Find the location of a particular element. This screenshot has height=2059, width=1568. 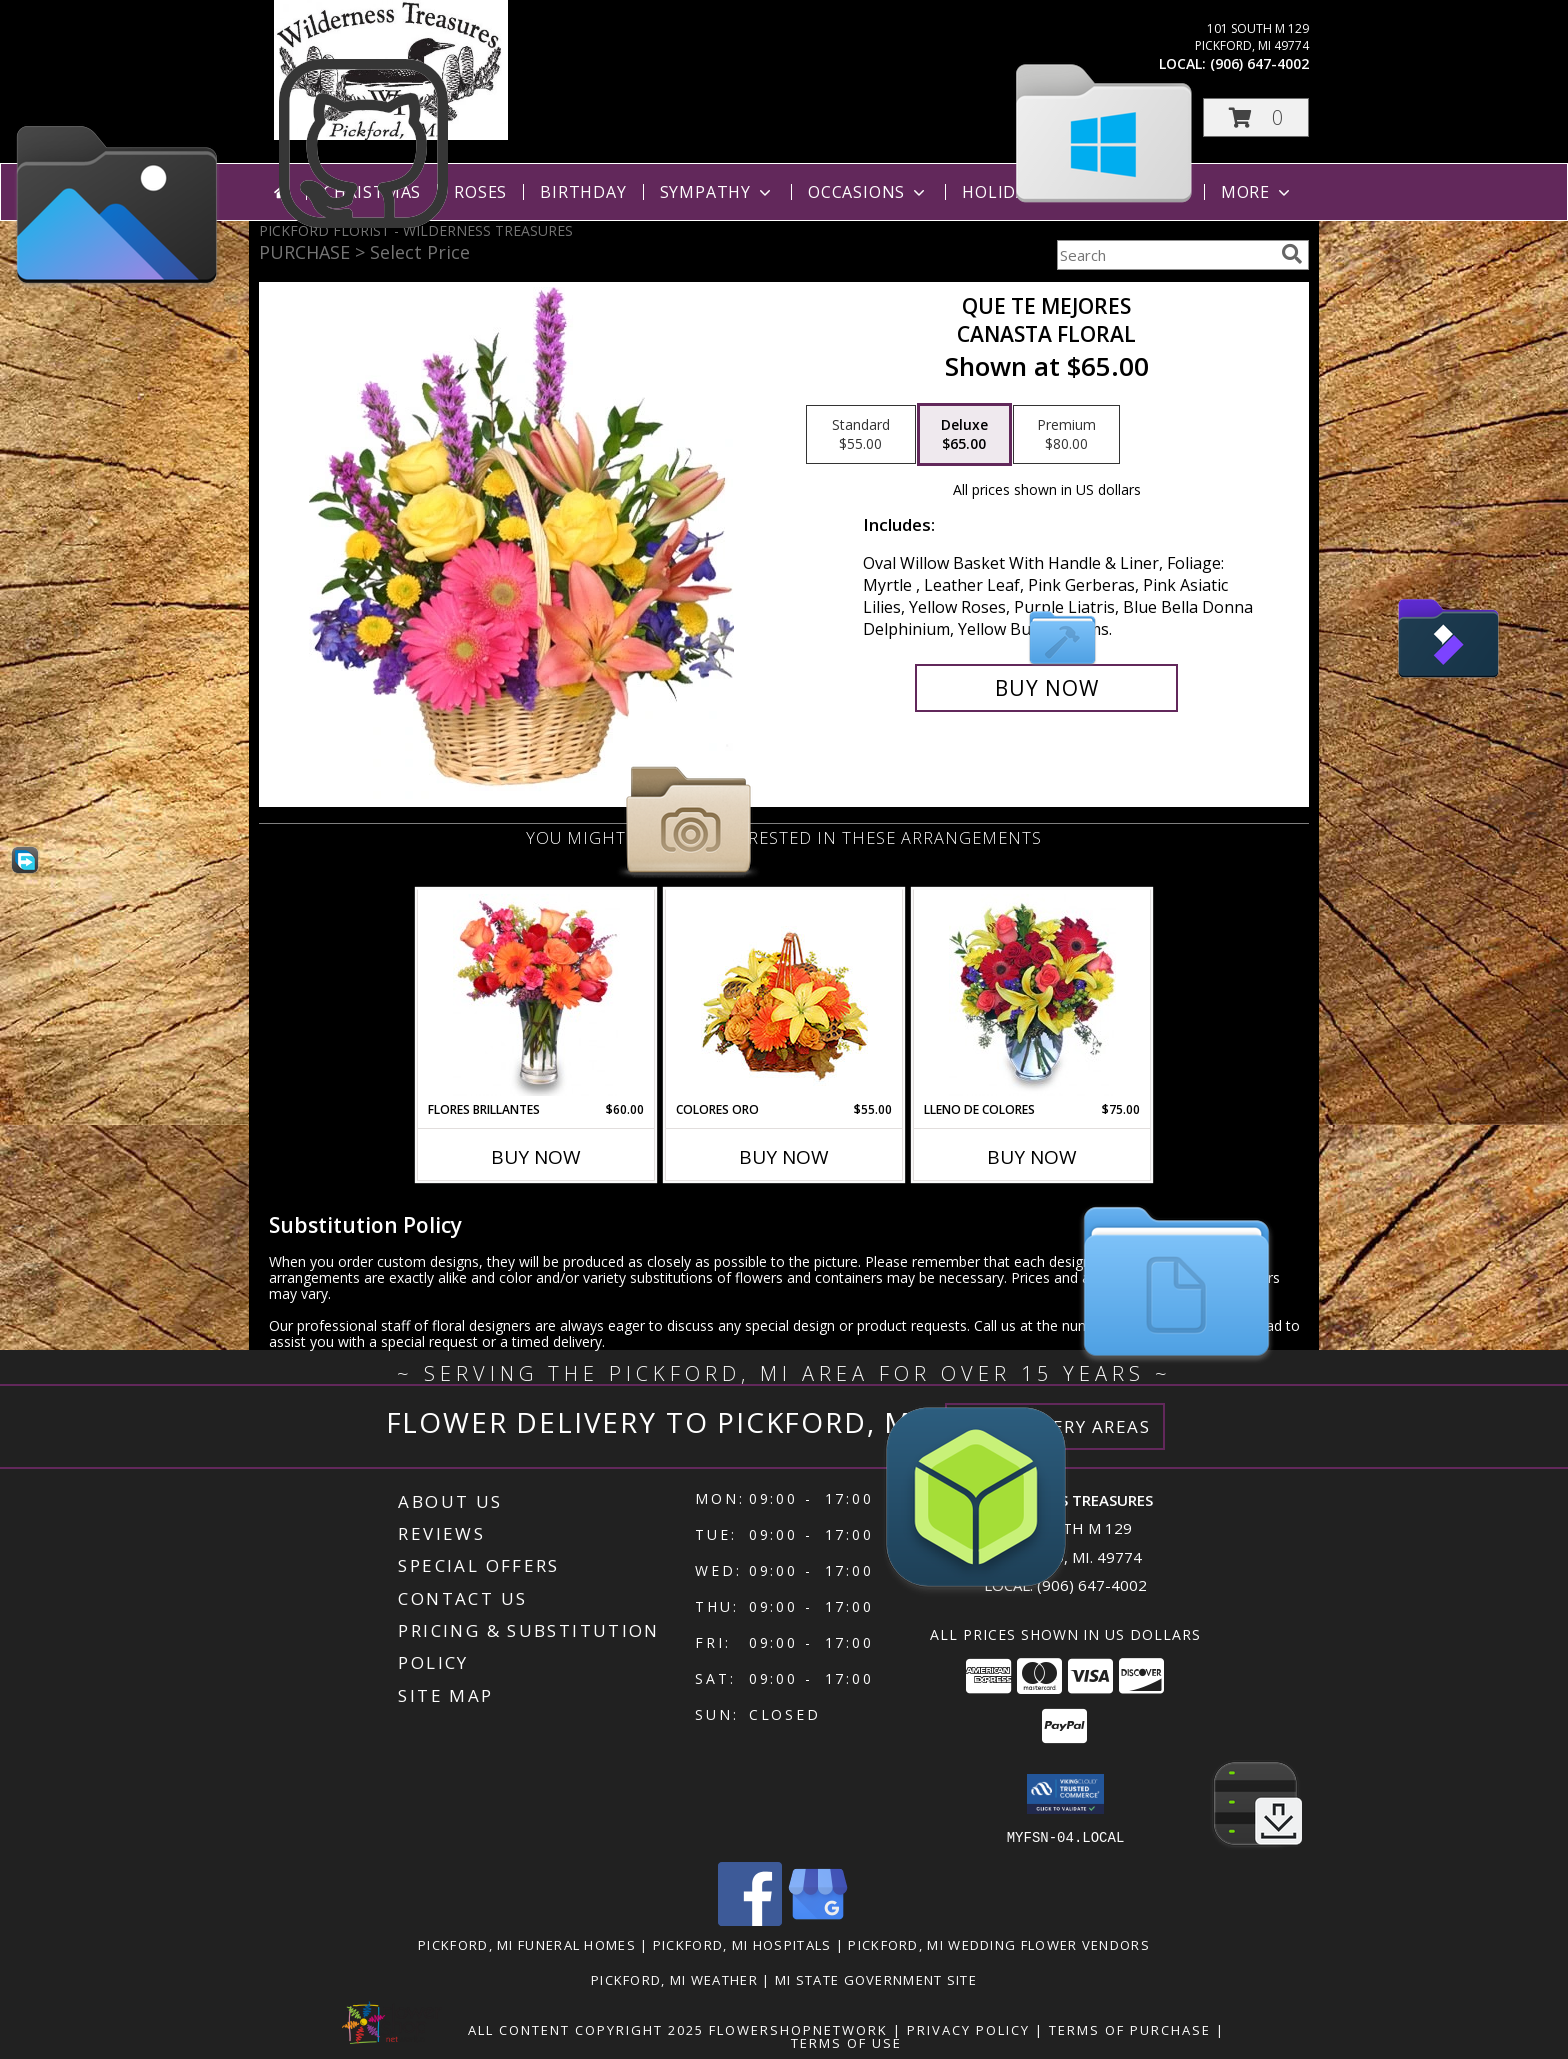

open GitHub Desktop application is located at coordinates (363, 143).